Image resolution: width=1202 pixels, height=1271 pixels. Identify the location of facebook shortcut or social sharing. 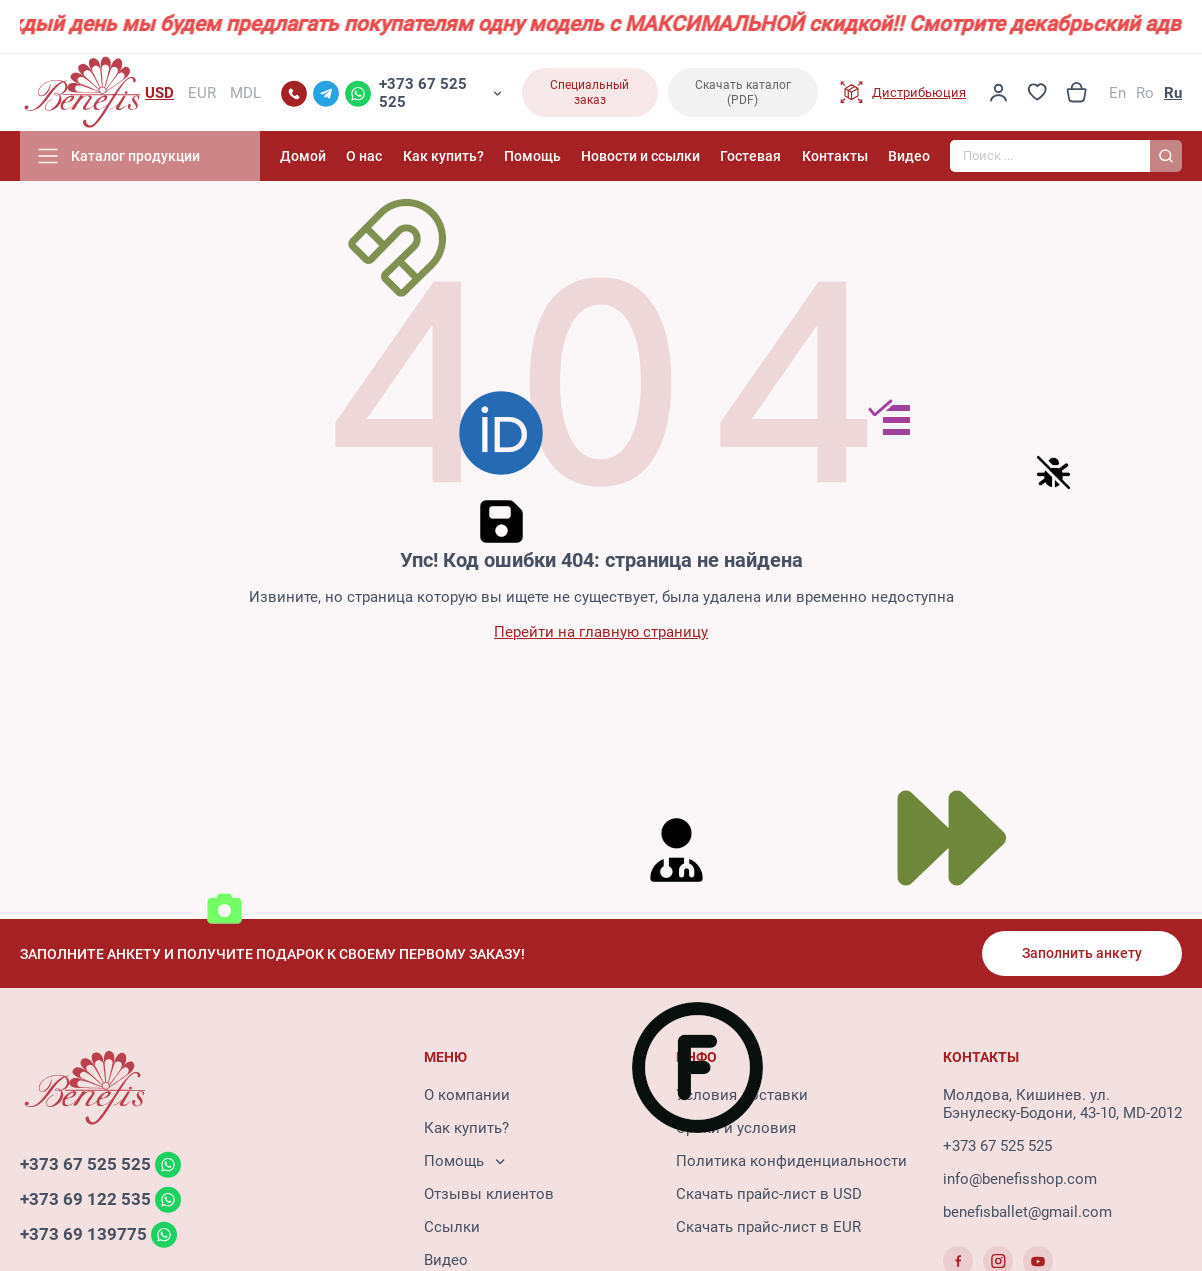
(697, 1067).